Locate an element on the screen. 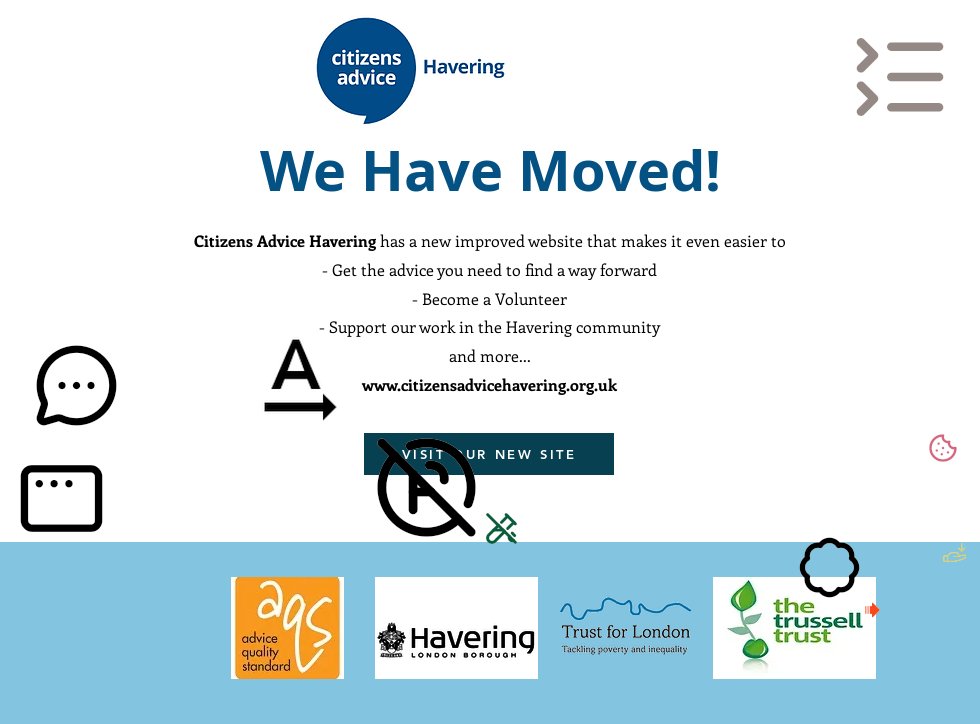  indicates a badge or achievement placeholder is located at coordinates (829, 567).